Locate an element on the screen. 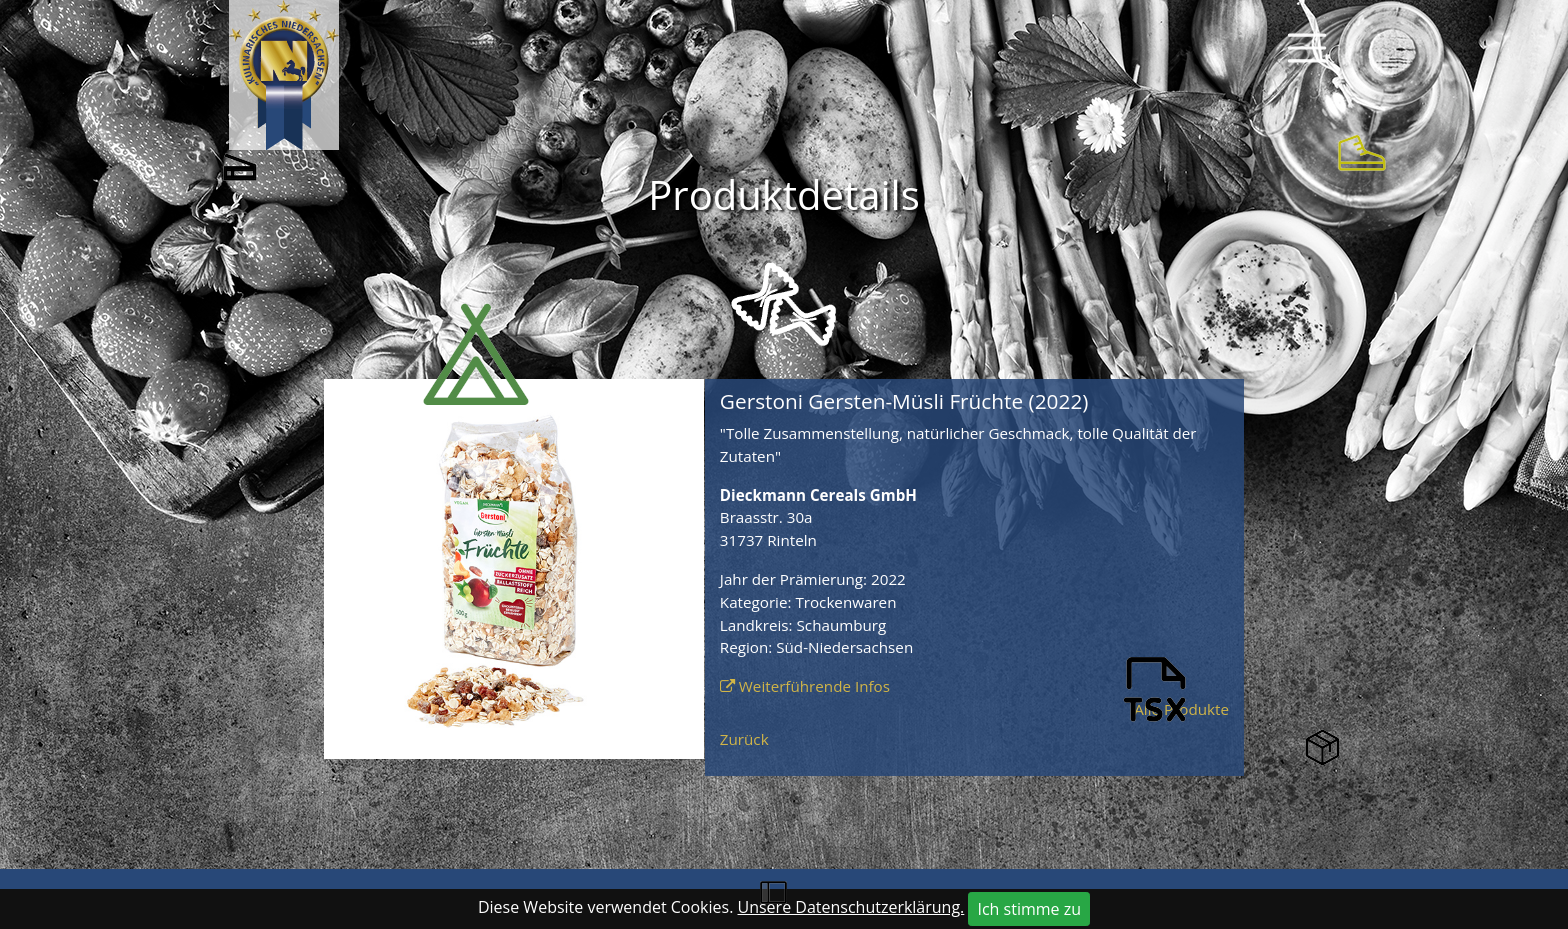 The image size is (1568, 929). a TypeScript React component file is located at coordinates (1156, 692).